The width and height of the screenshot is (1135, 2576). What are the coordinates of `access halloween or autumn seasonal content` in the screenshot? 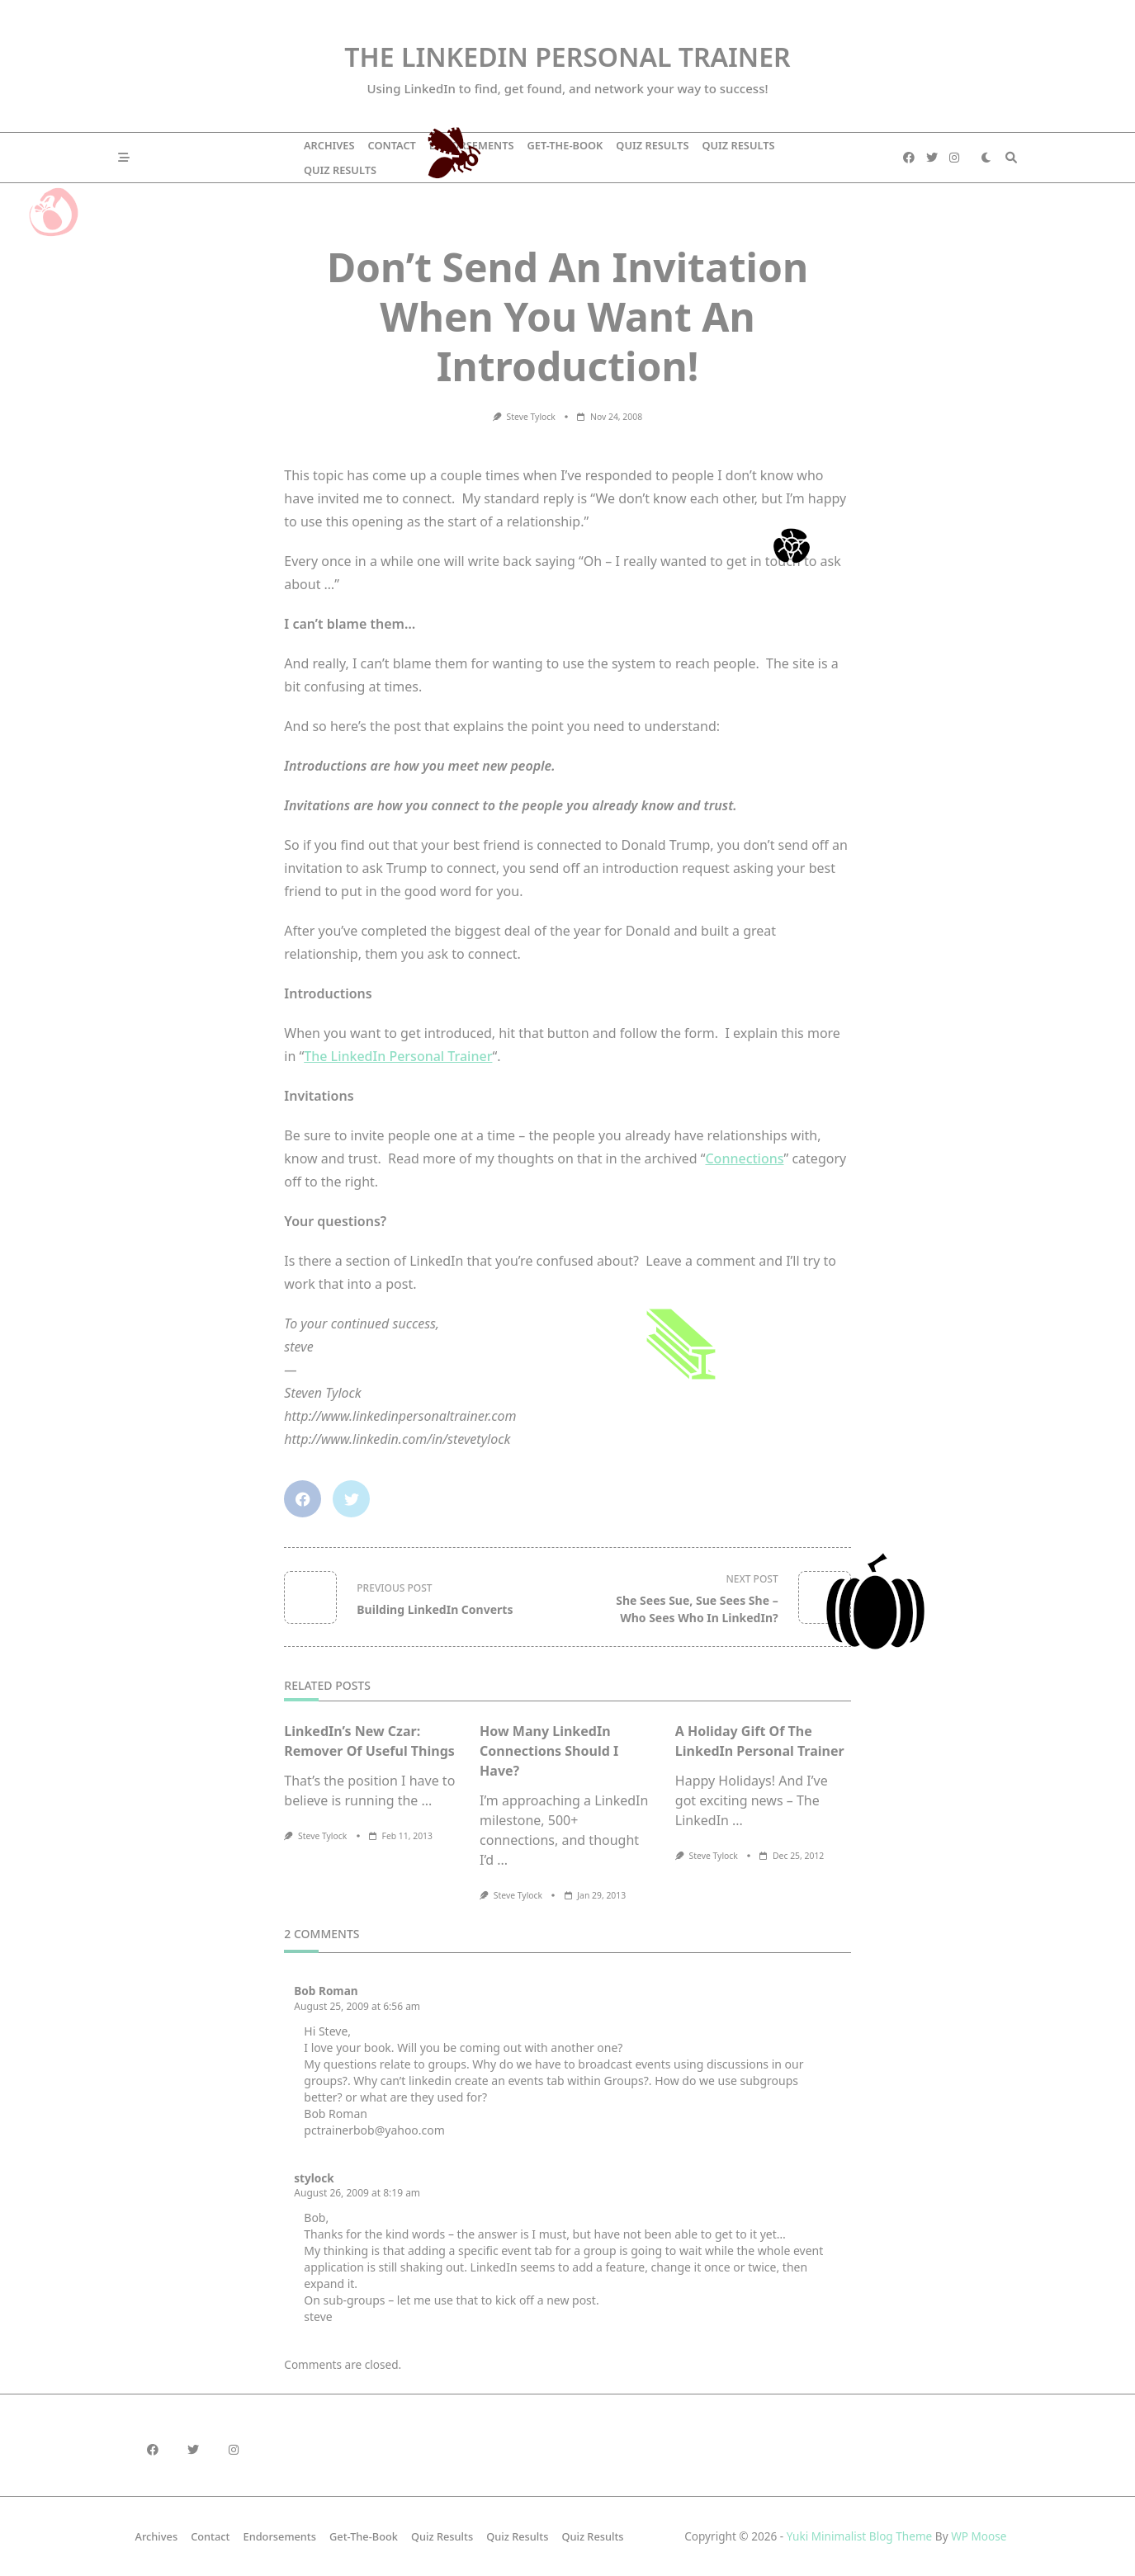 It's located at (875, 1601).